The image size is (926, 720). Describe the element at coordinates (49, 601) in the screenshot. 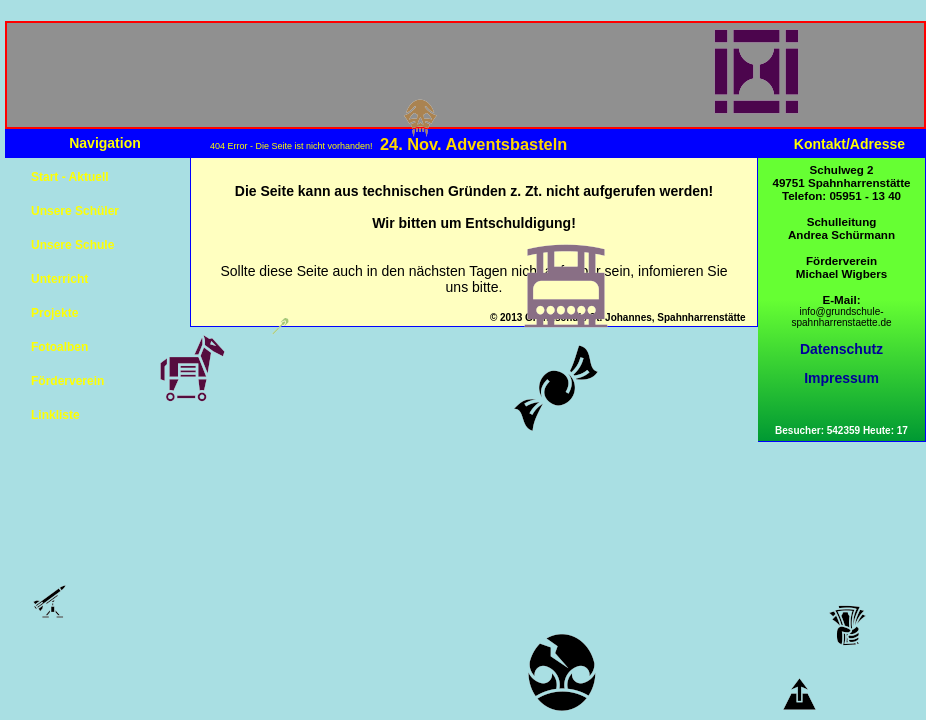

I see `launch missile attack in game` at that location.